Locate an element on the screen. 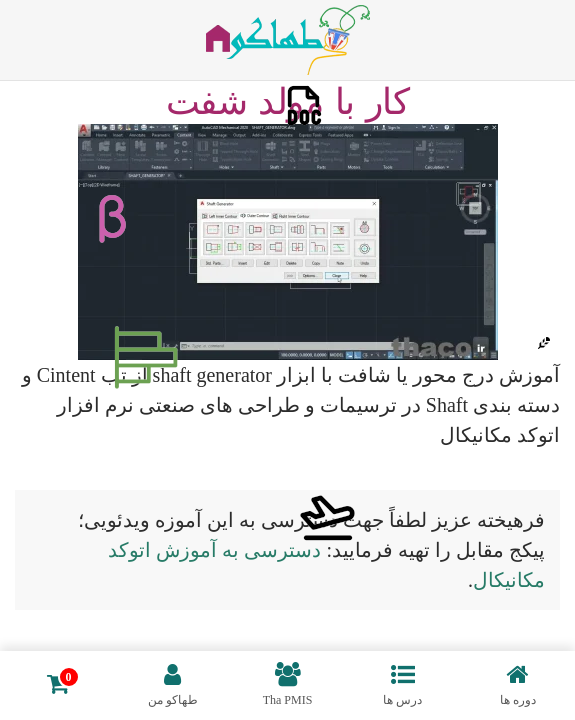 The height and width of the screenshot is (720, 575). view horizontal bar chart is located at coordinates (143, 357).